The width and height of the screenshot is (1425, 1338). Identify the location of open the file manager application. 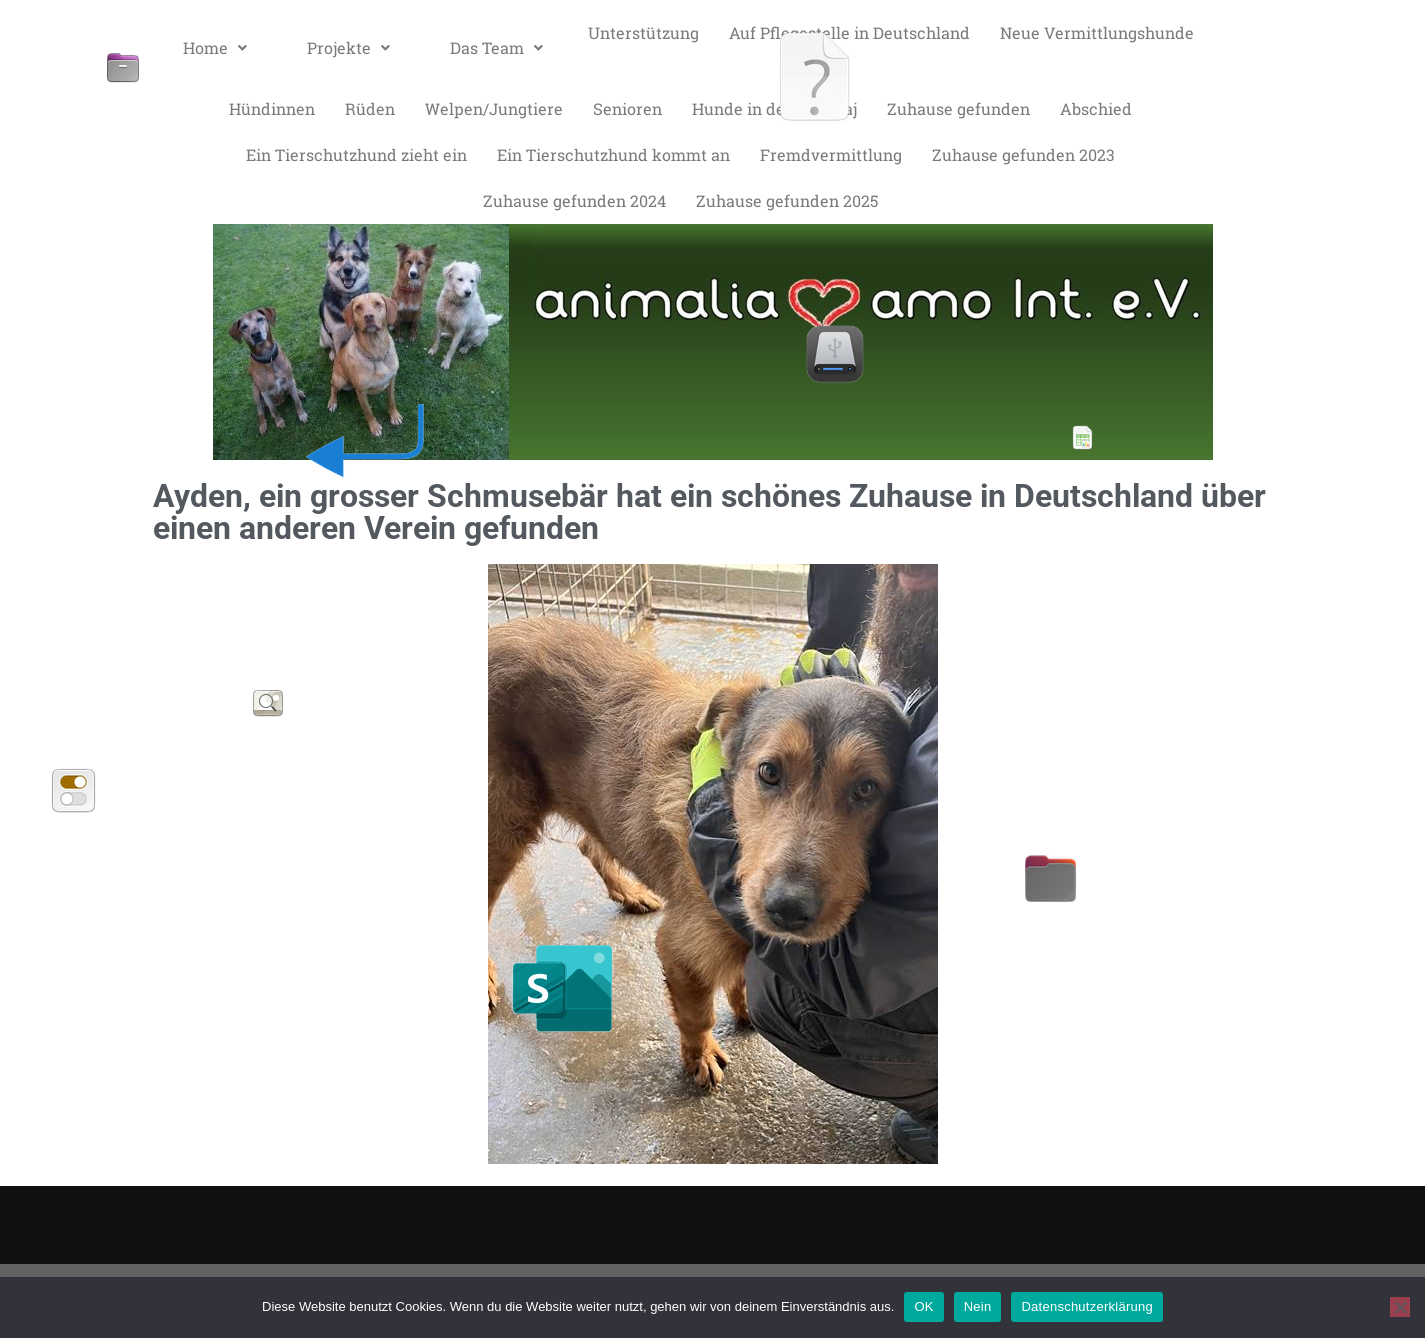
(123, 67).